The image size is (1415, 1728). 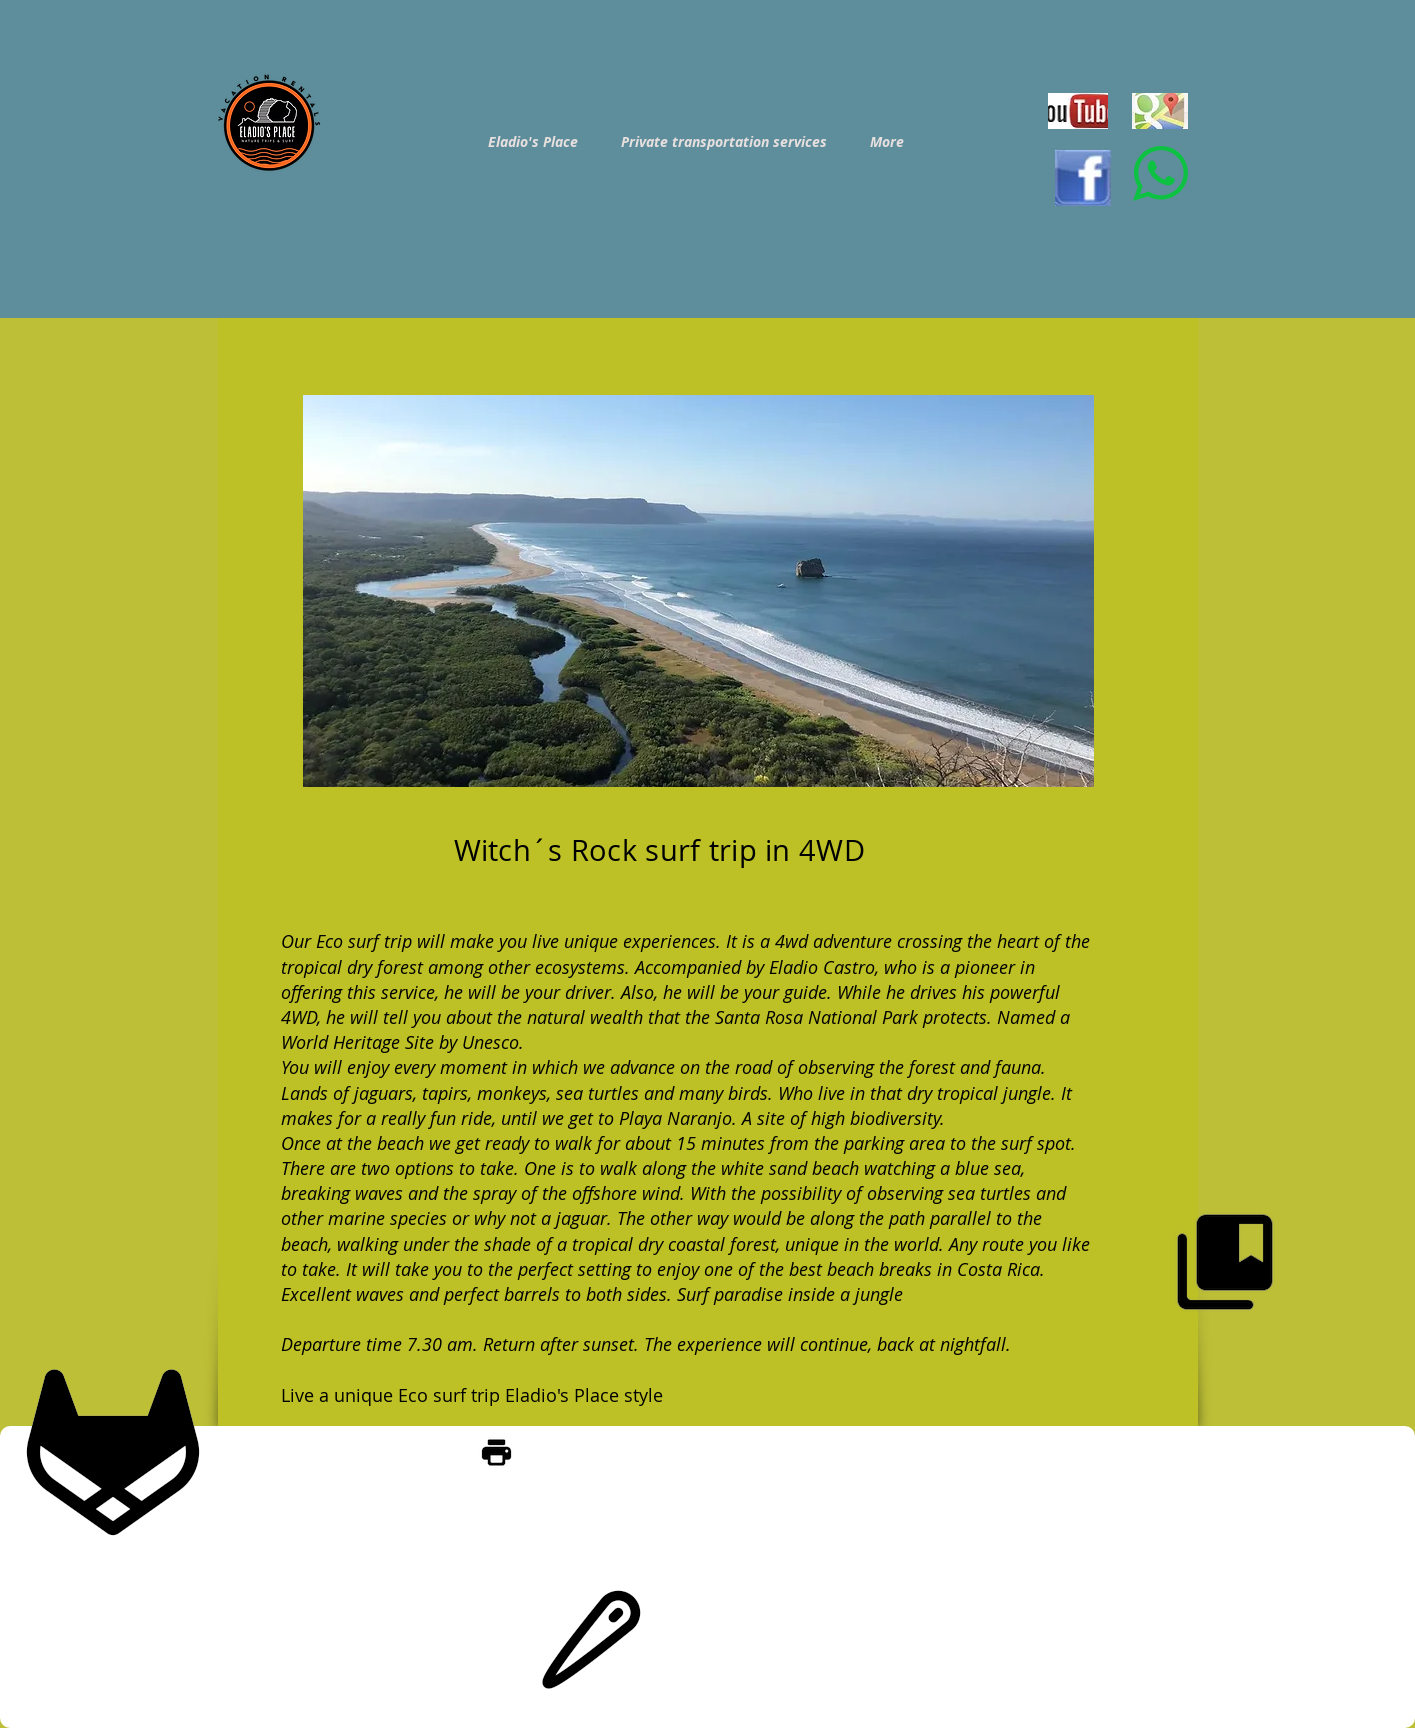 What do you see at coordinates (496, 1452) in the screenshot?
I see `print this document` at bounding box center [496, 1452].